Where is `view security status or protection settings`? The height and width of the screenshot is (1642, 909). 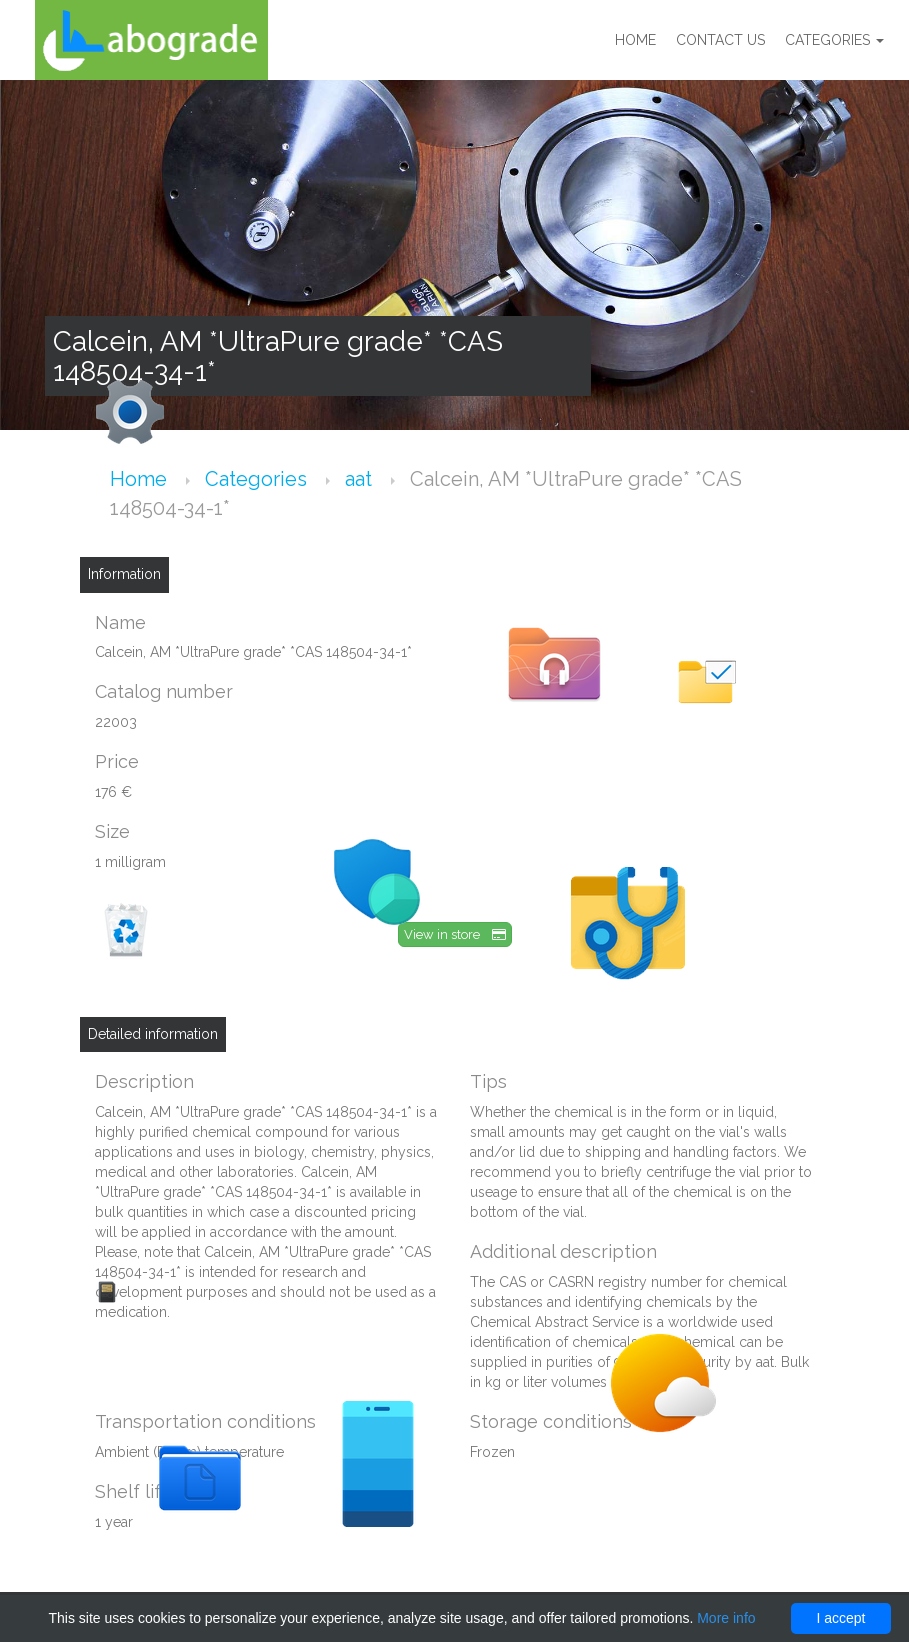 view security status or protection settings is located at coordinates (377, 882).